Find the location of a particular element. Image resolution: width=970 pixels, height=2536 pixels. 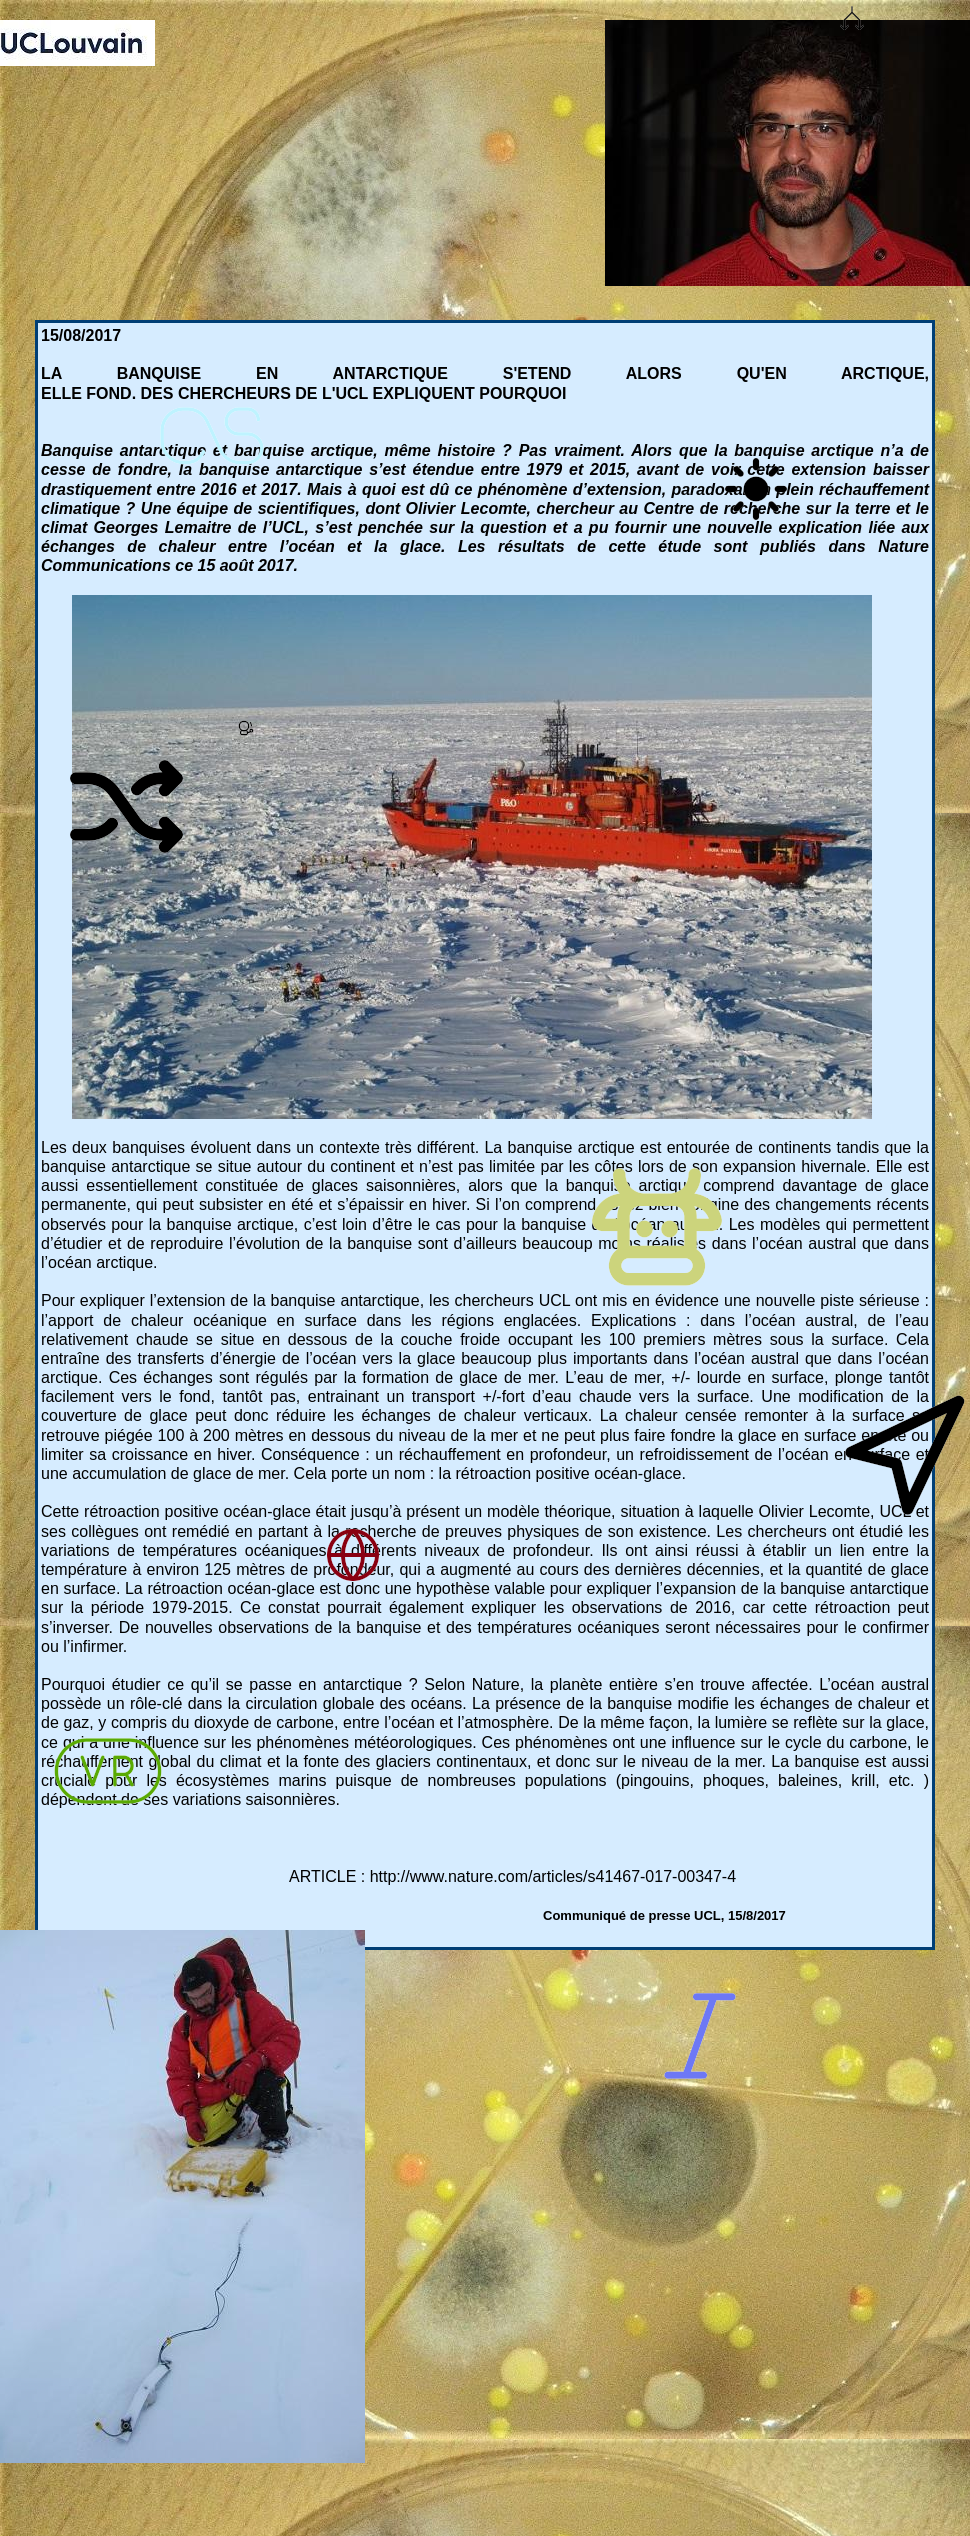

increase screen brightness is located at coordinates (756, 489).